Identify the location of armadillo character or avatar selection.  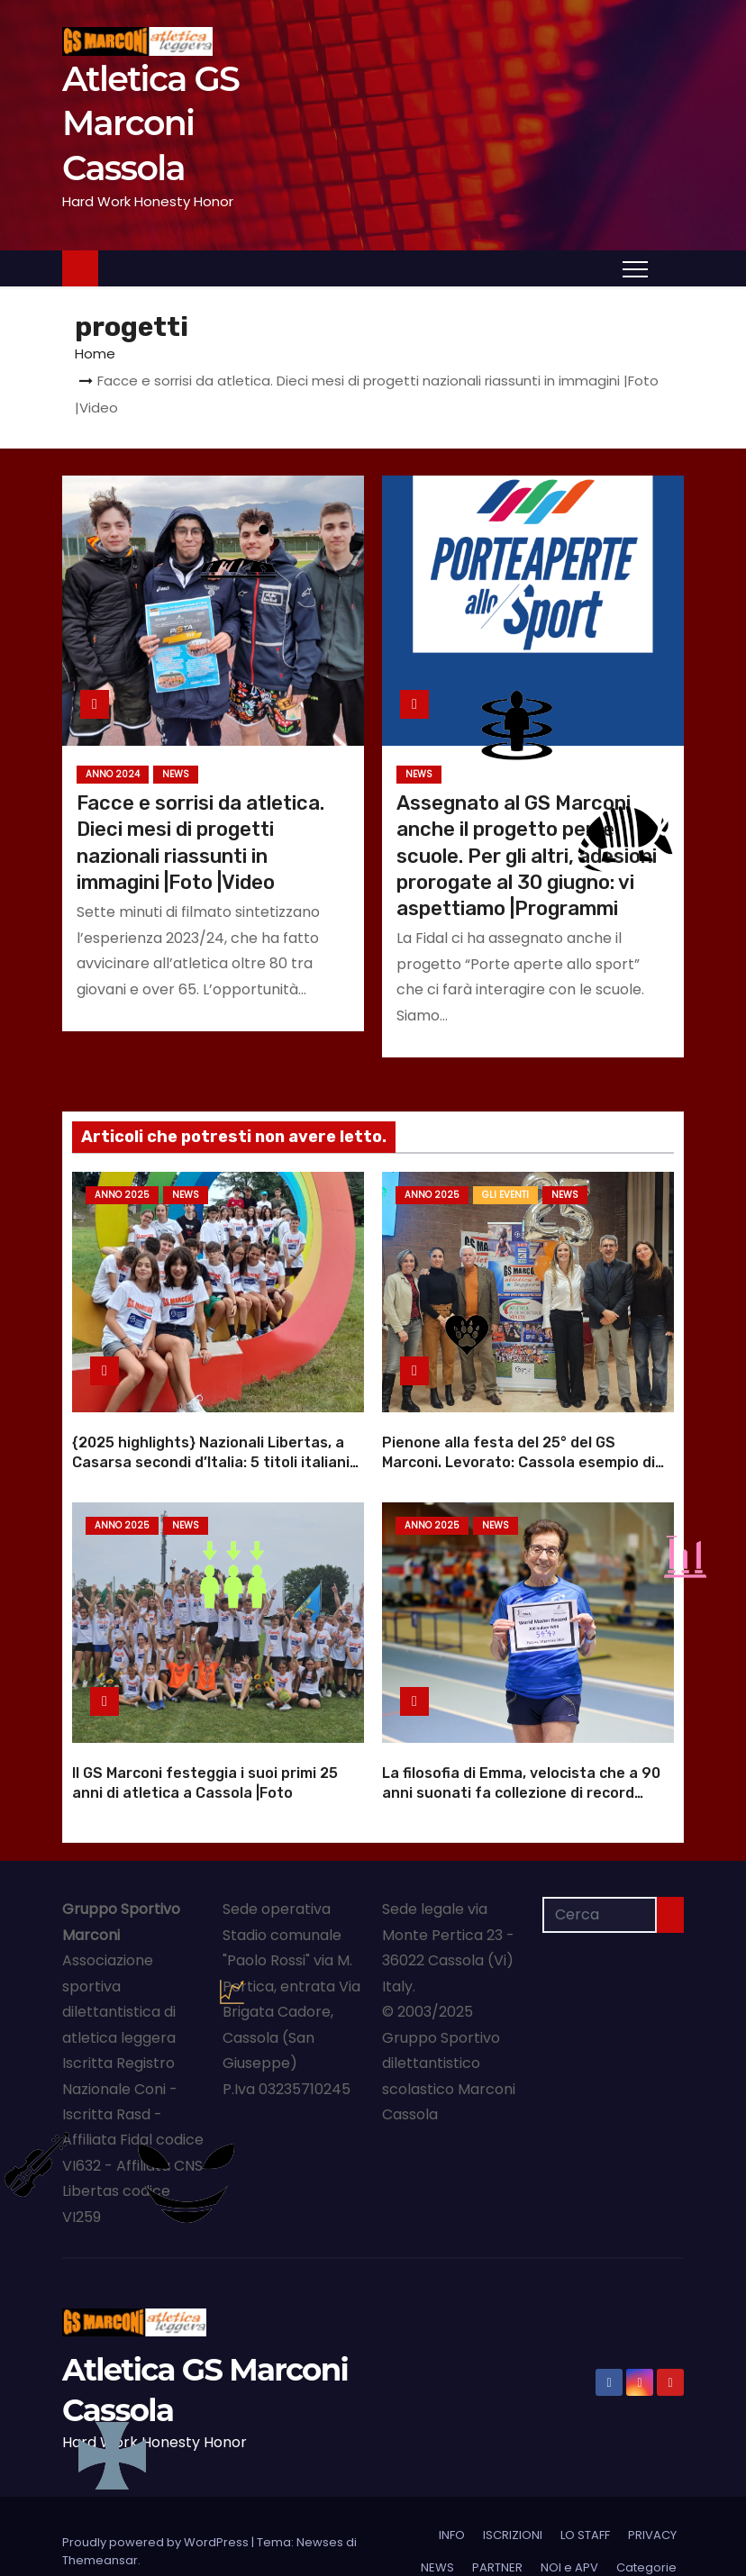
(625, 839).